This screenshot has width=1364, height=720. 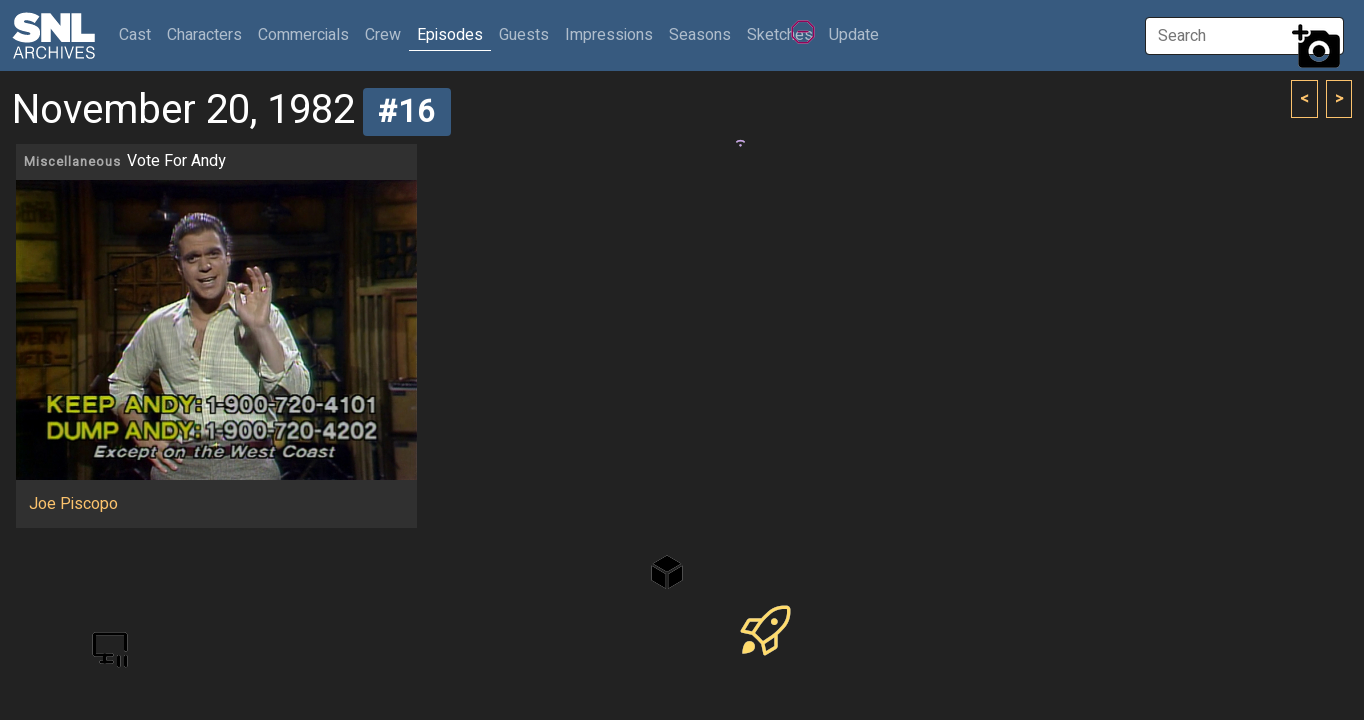 What do you see at coordinates (1317, 47) in the screenshot?
I see `add a new photo` at bounding box center [1317, 47].